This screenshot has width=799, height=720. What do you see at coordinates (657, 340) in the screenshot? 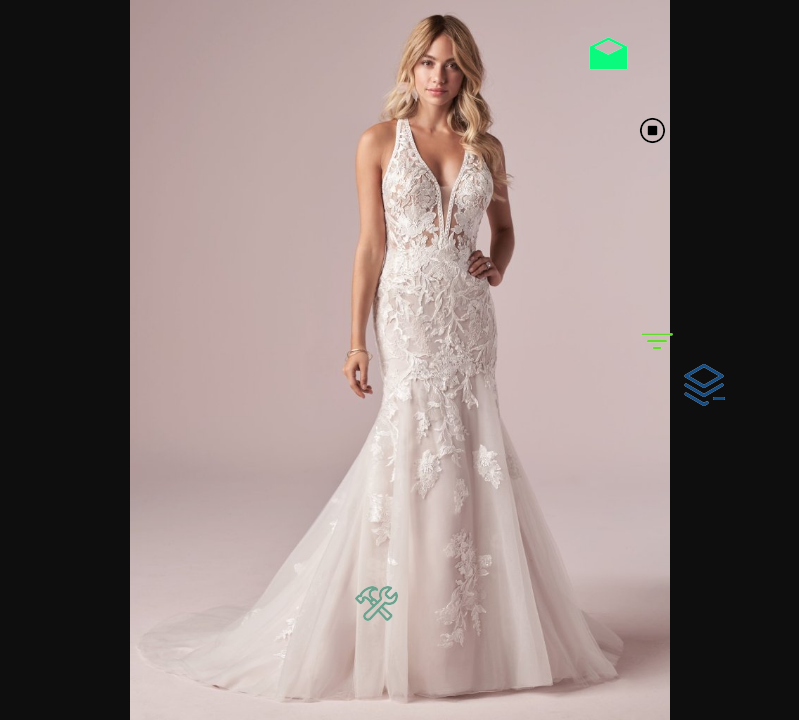
I see `filter or sort list items` at bounding box center [657, 340].